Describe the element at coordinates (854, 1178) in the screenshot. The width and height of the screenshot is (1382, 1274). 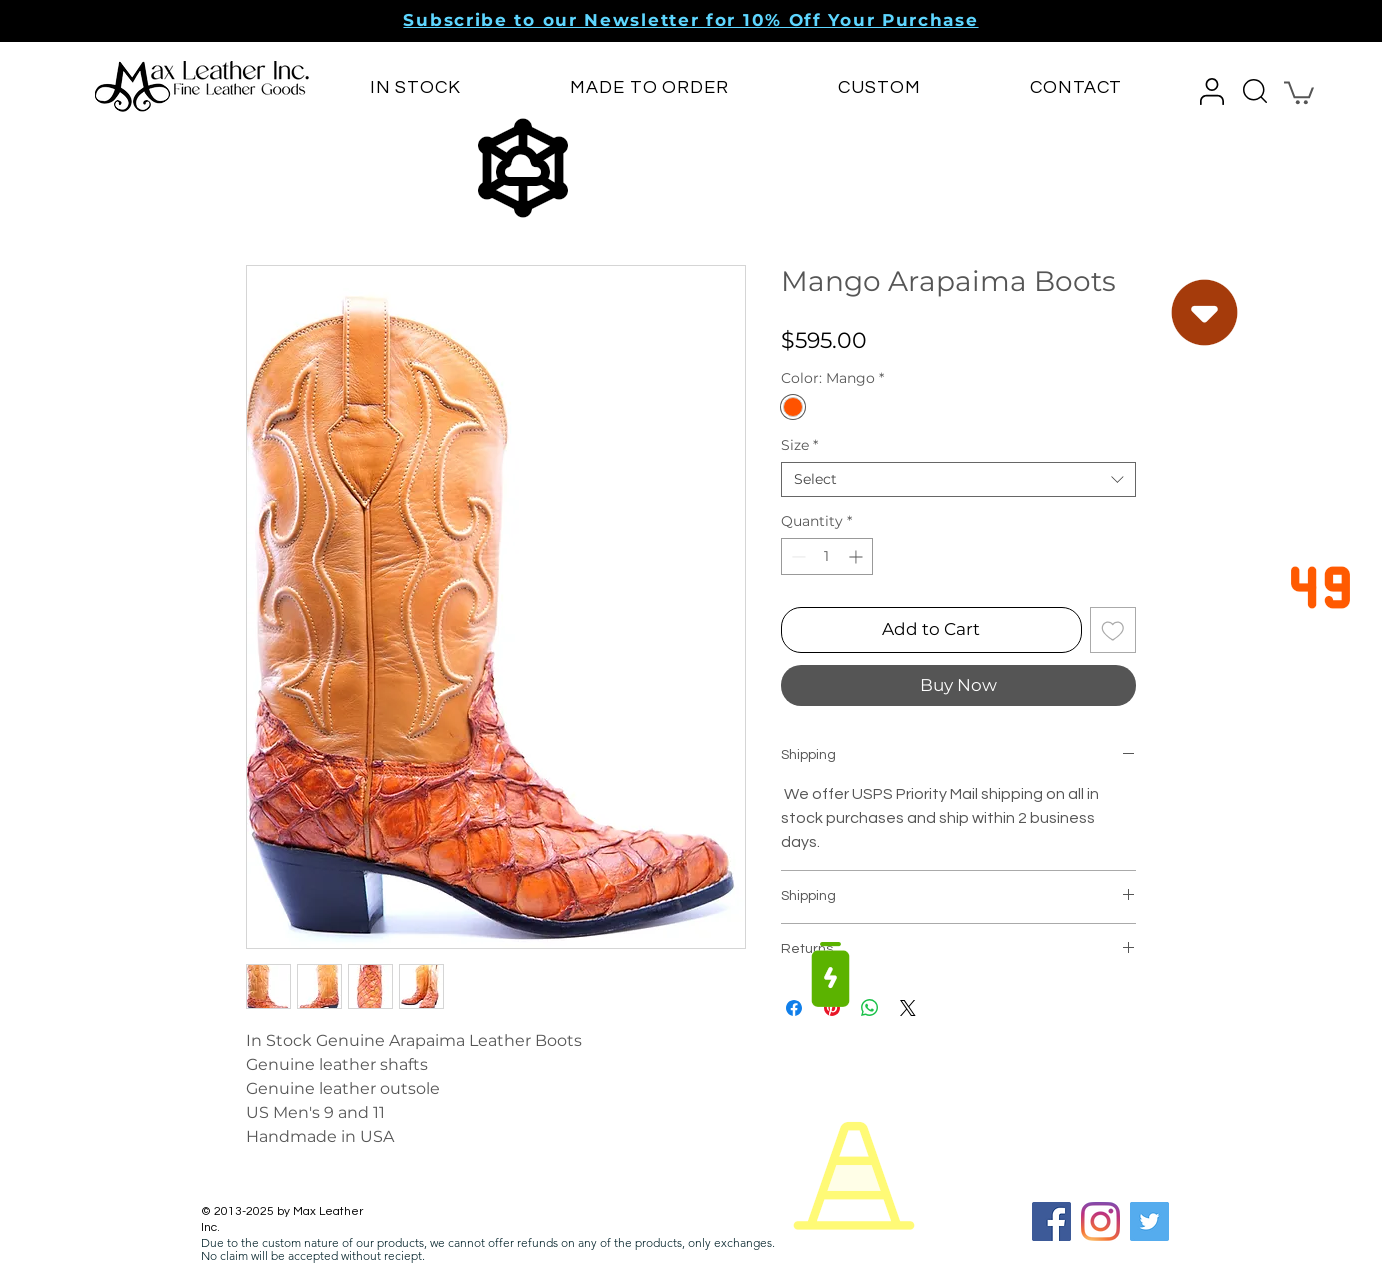
I see `indicates area under construction or maintenance` at that location.